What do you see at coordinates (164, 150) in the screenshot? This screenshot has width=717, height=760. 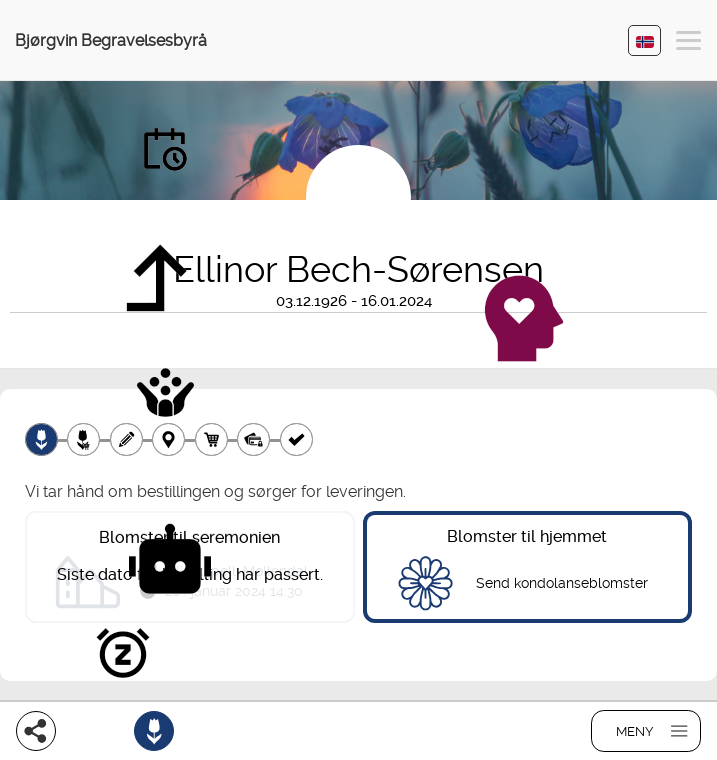 I see `view scheduled events or appointments` at bounding box center [164, 150].